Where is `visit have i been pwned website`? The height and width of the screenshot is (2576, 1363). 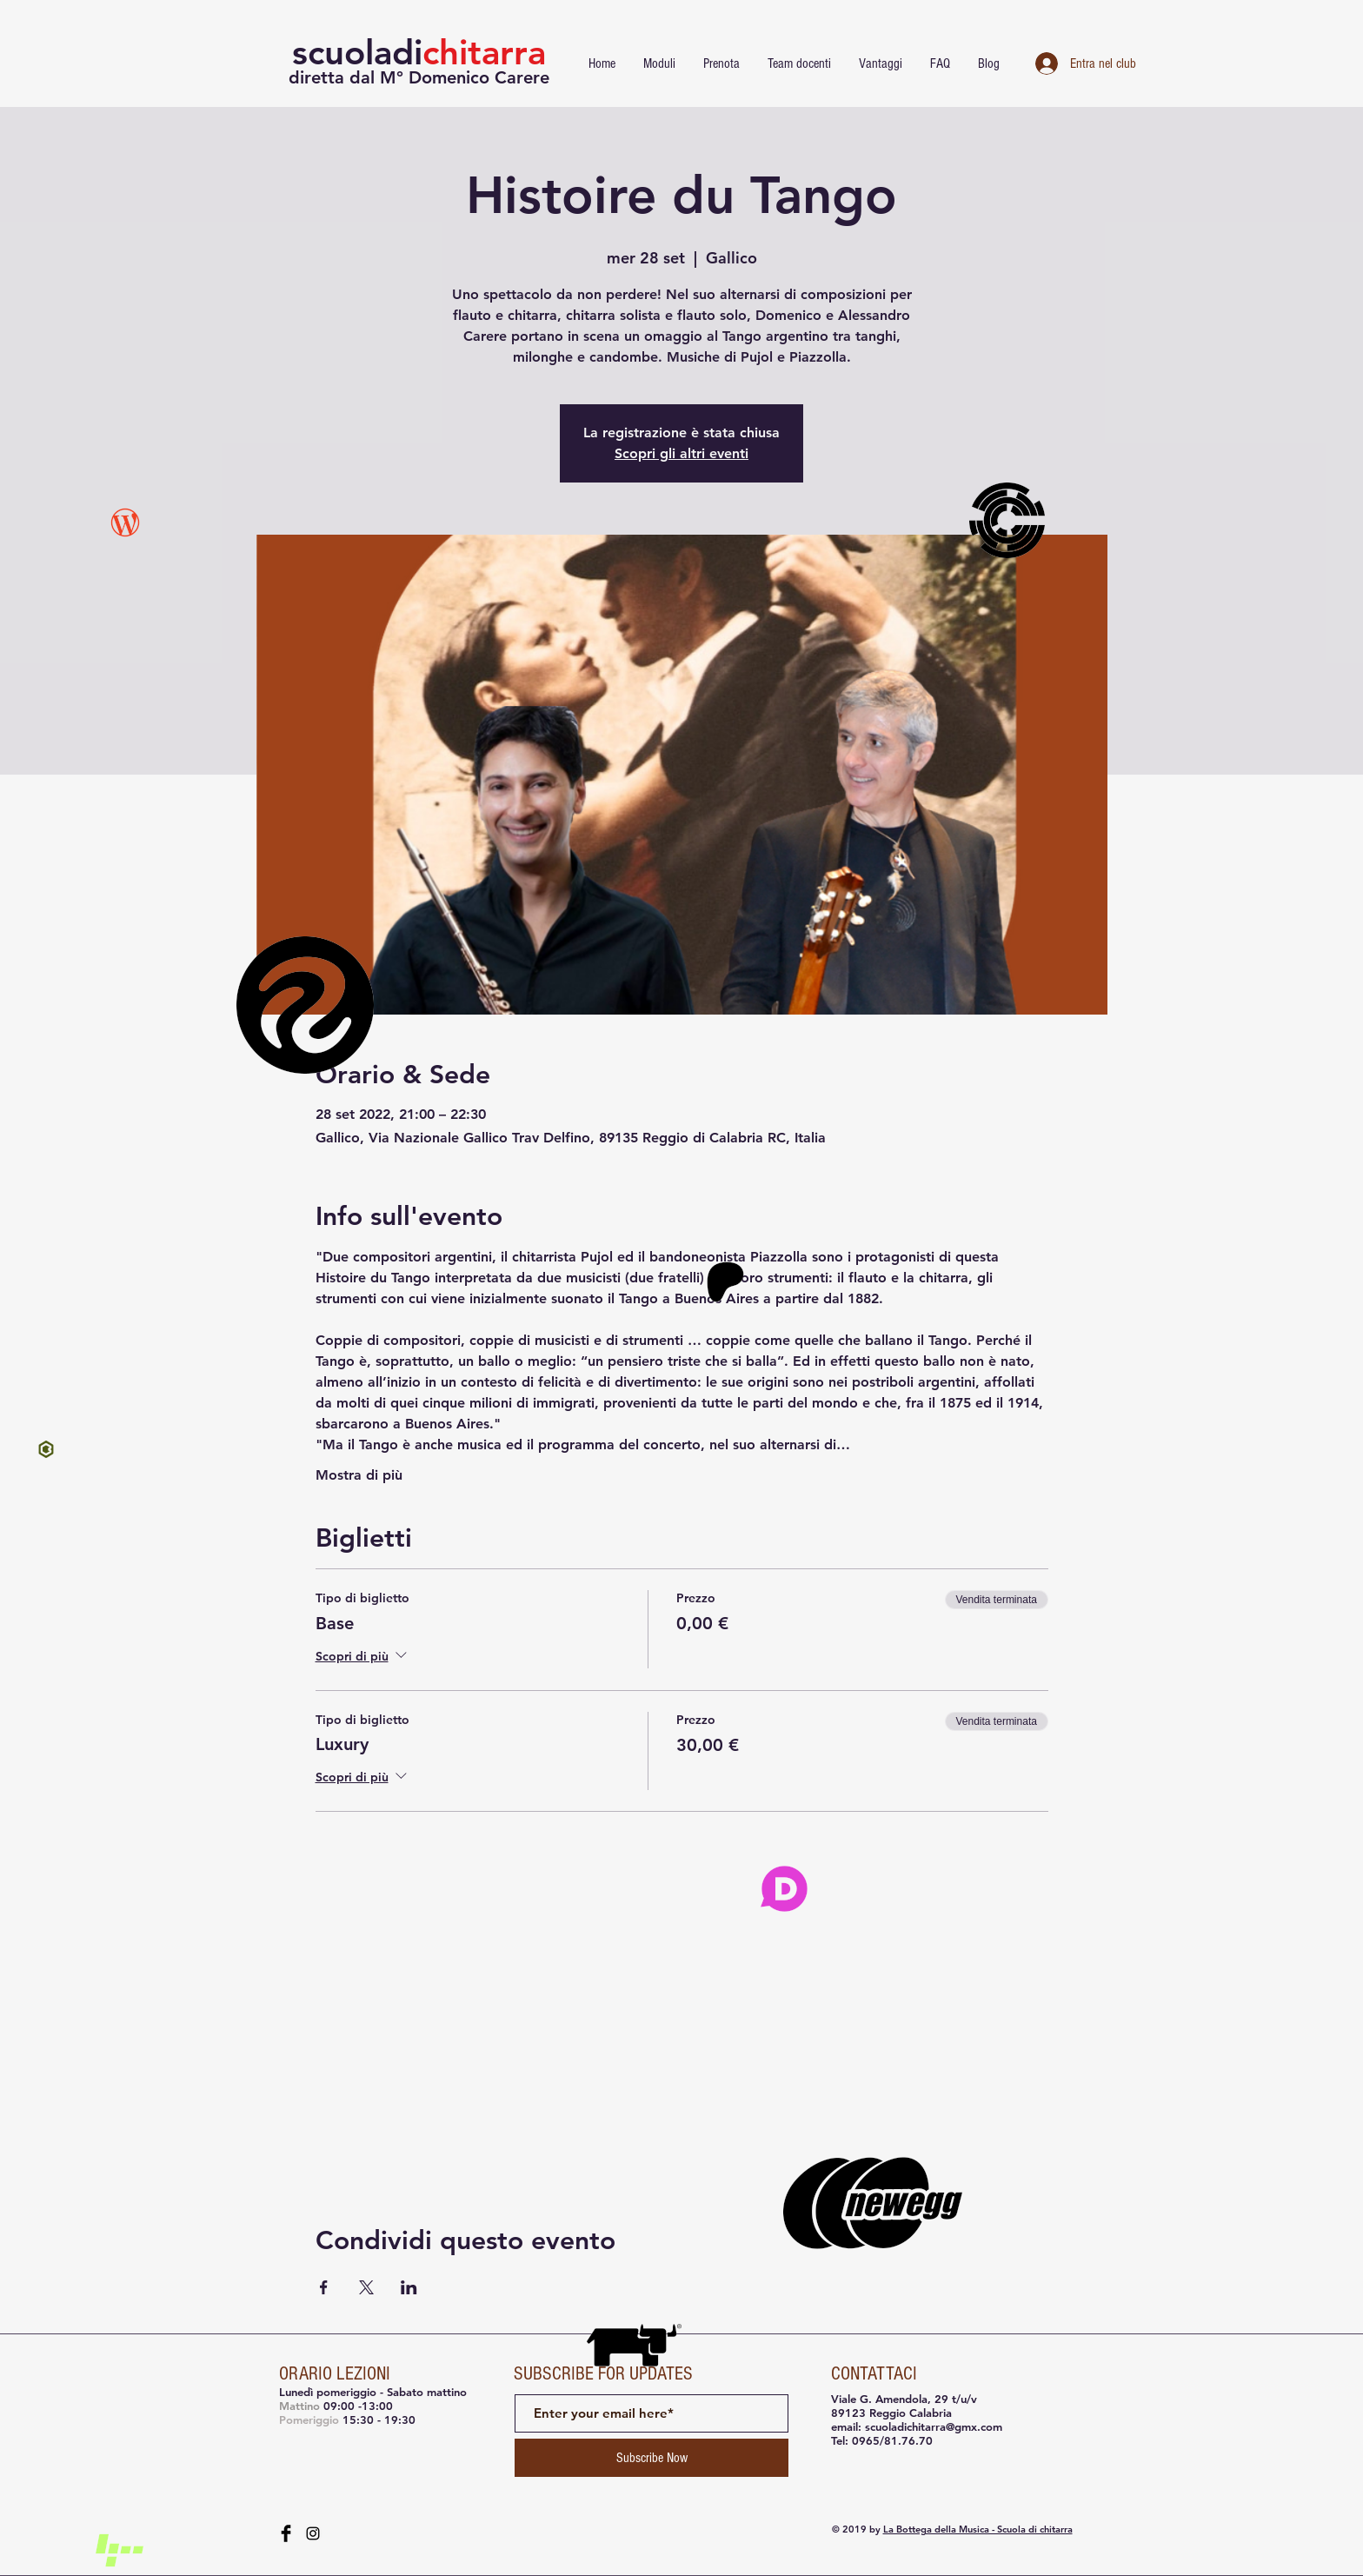 visit have i been pwned website is located at coordinates (119, 2550).